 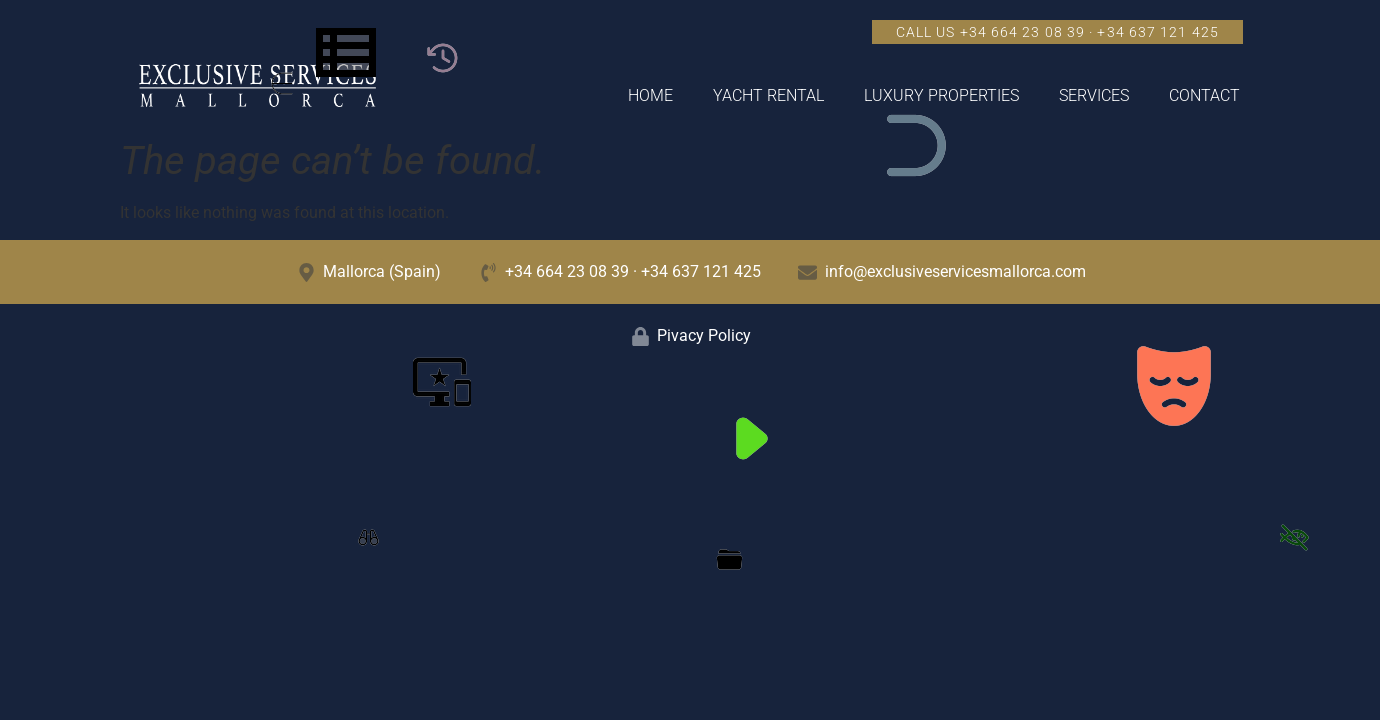 What do you see at coordinates (443, 58) in the screenshot?
I see `view history or recent activity` at bounding box center [443, 58].